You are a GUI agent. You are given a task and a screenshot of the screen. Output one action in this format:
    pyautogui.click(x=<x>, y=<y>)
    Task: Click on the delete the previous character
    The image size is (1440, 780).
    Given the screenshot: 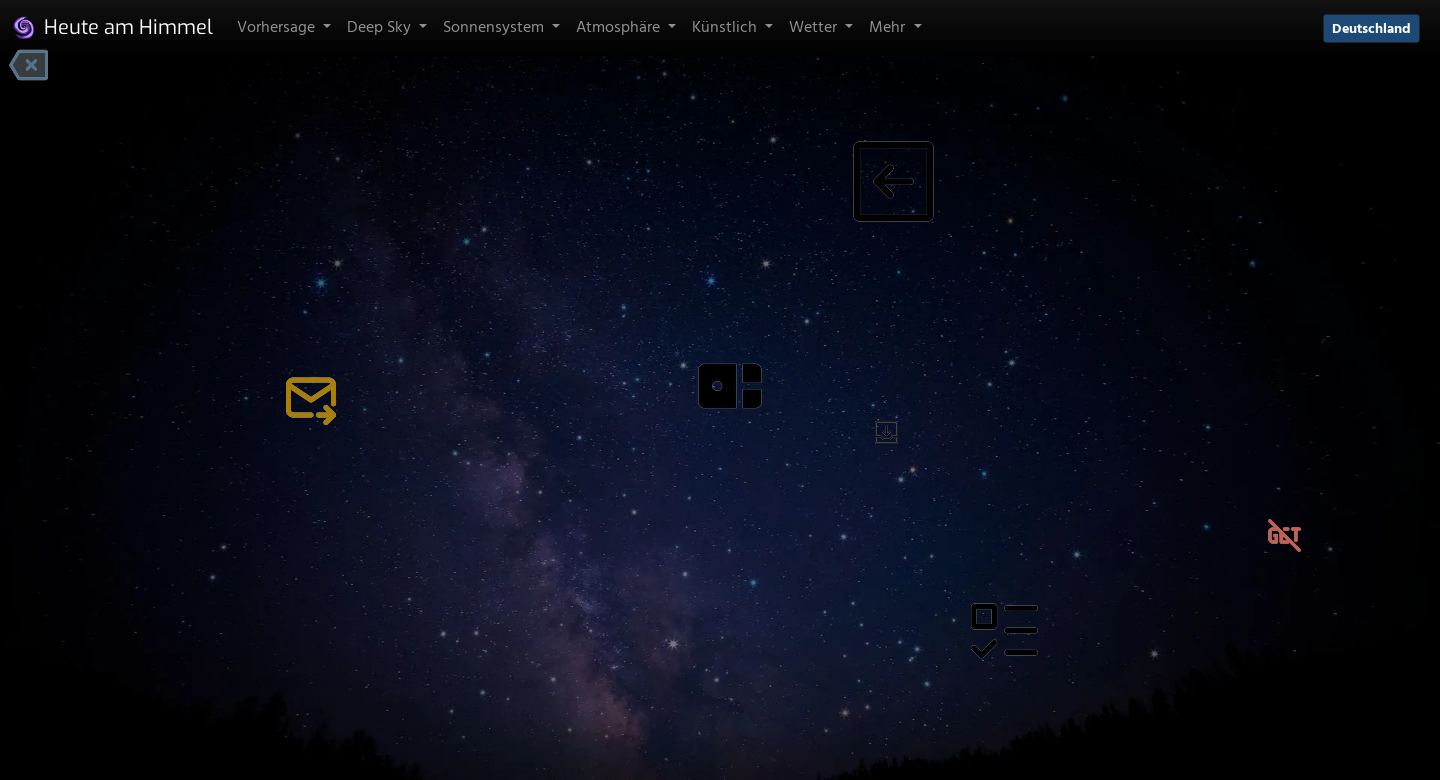 What is the action you would take?
    pyautogui.click(x=30, y=65)
    